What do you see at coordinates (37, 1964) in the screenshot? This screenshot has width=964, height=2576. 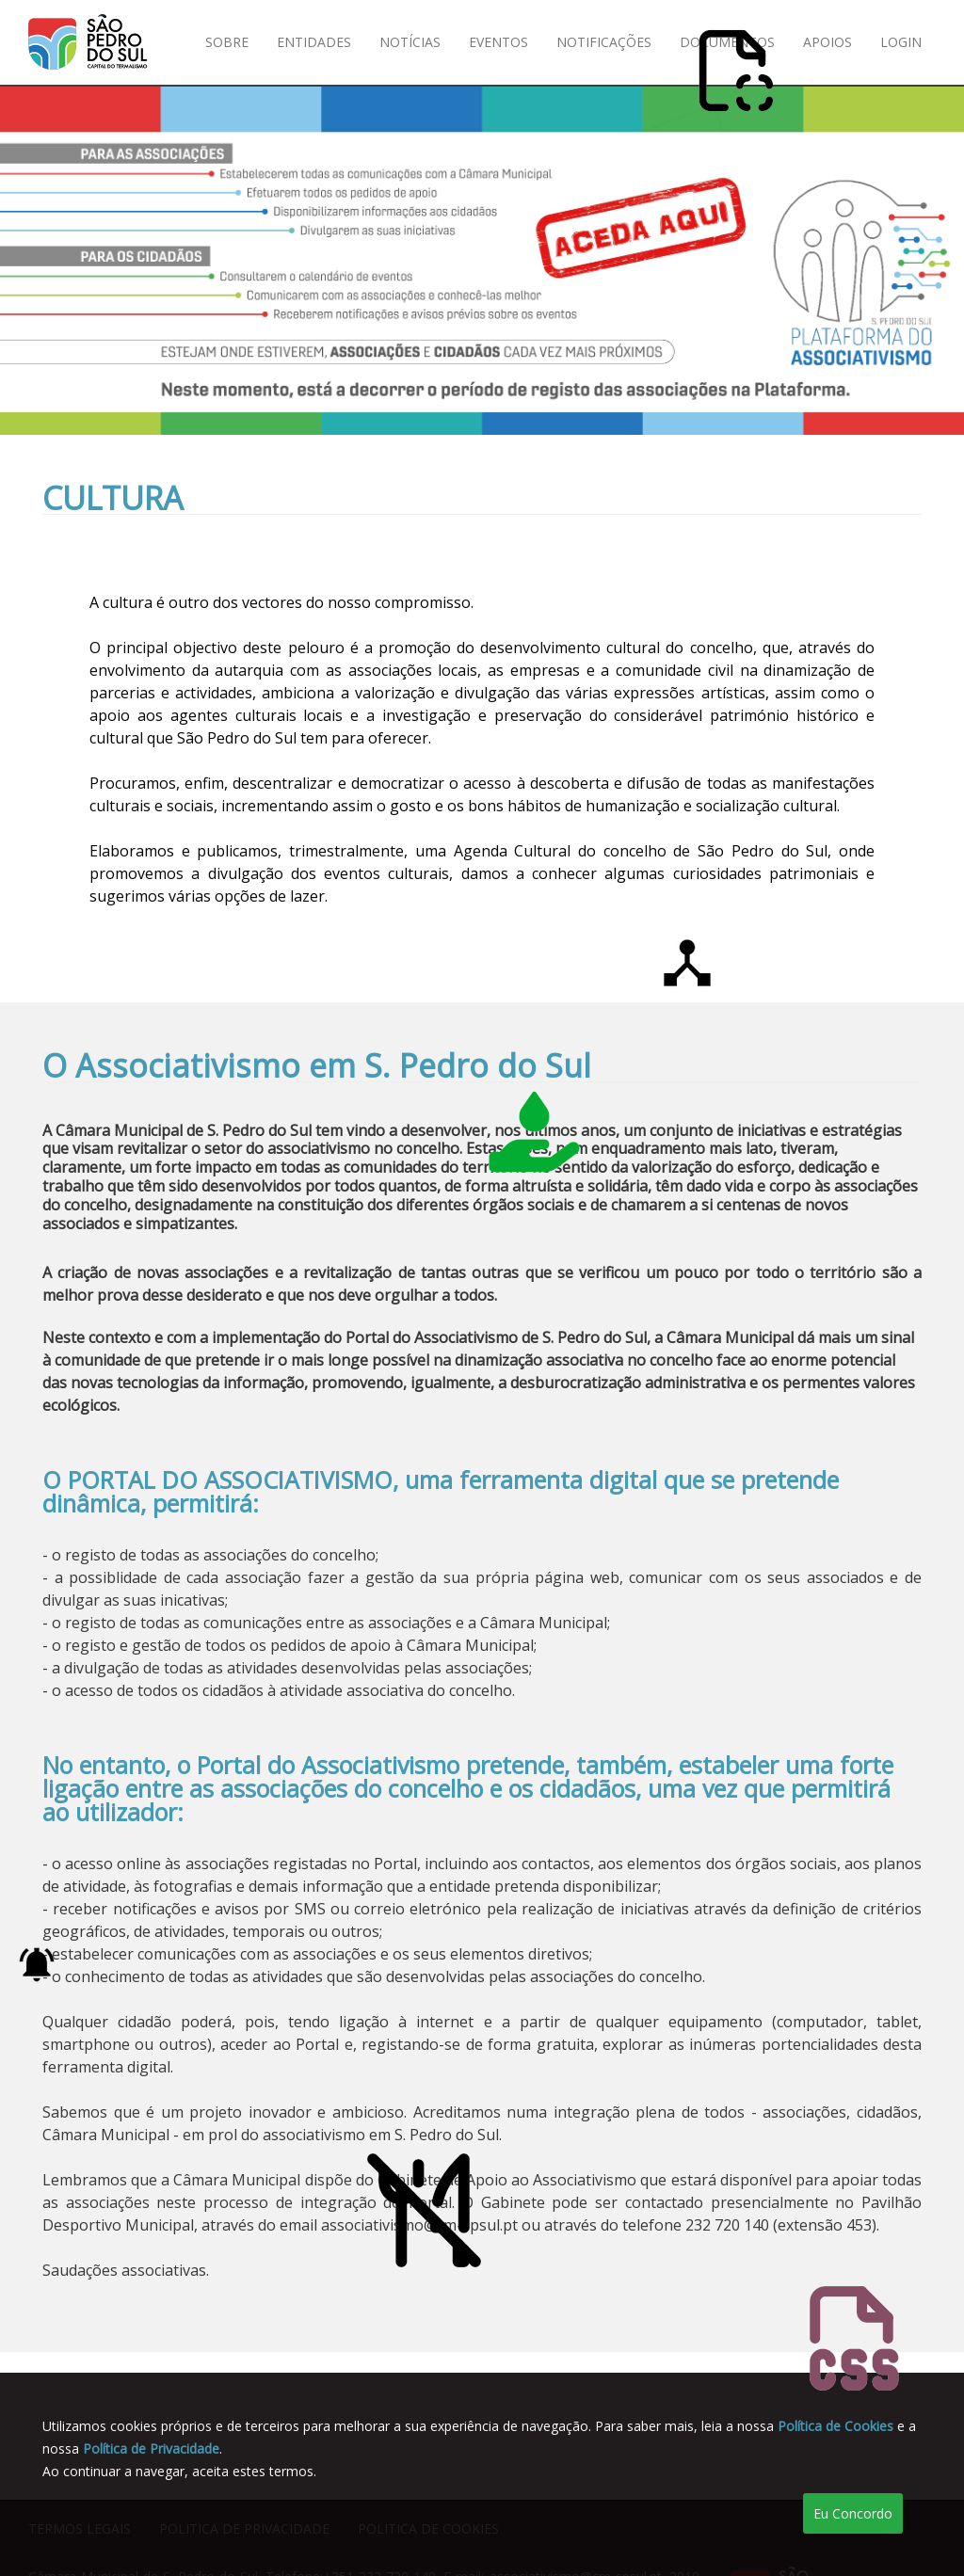 I see `indicates active or incoming notifications` at bounding box center [37, 1964].